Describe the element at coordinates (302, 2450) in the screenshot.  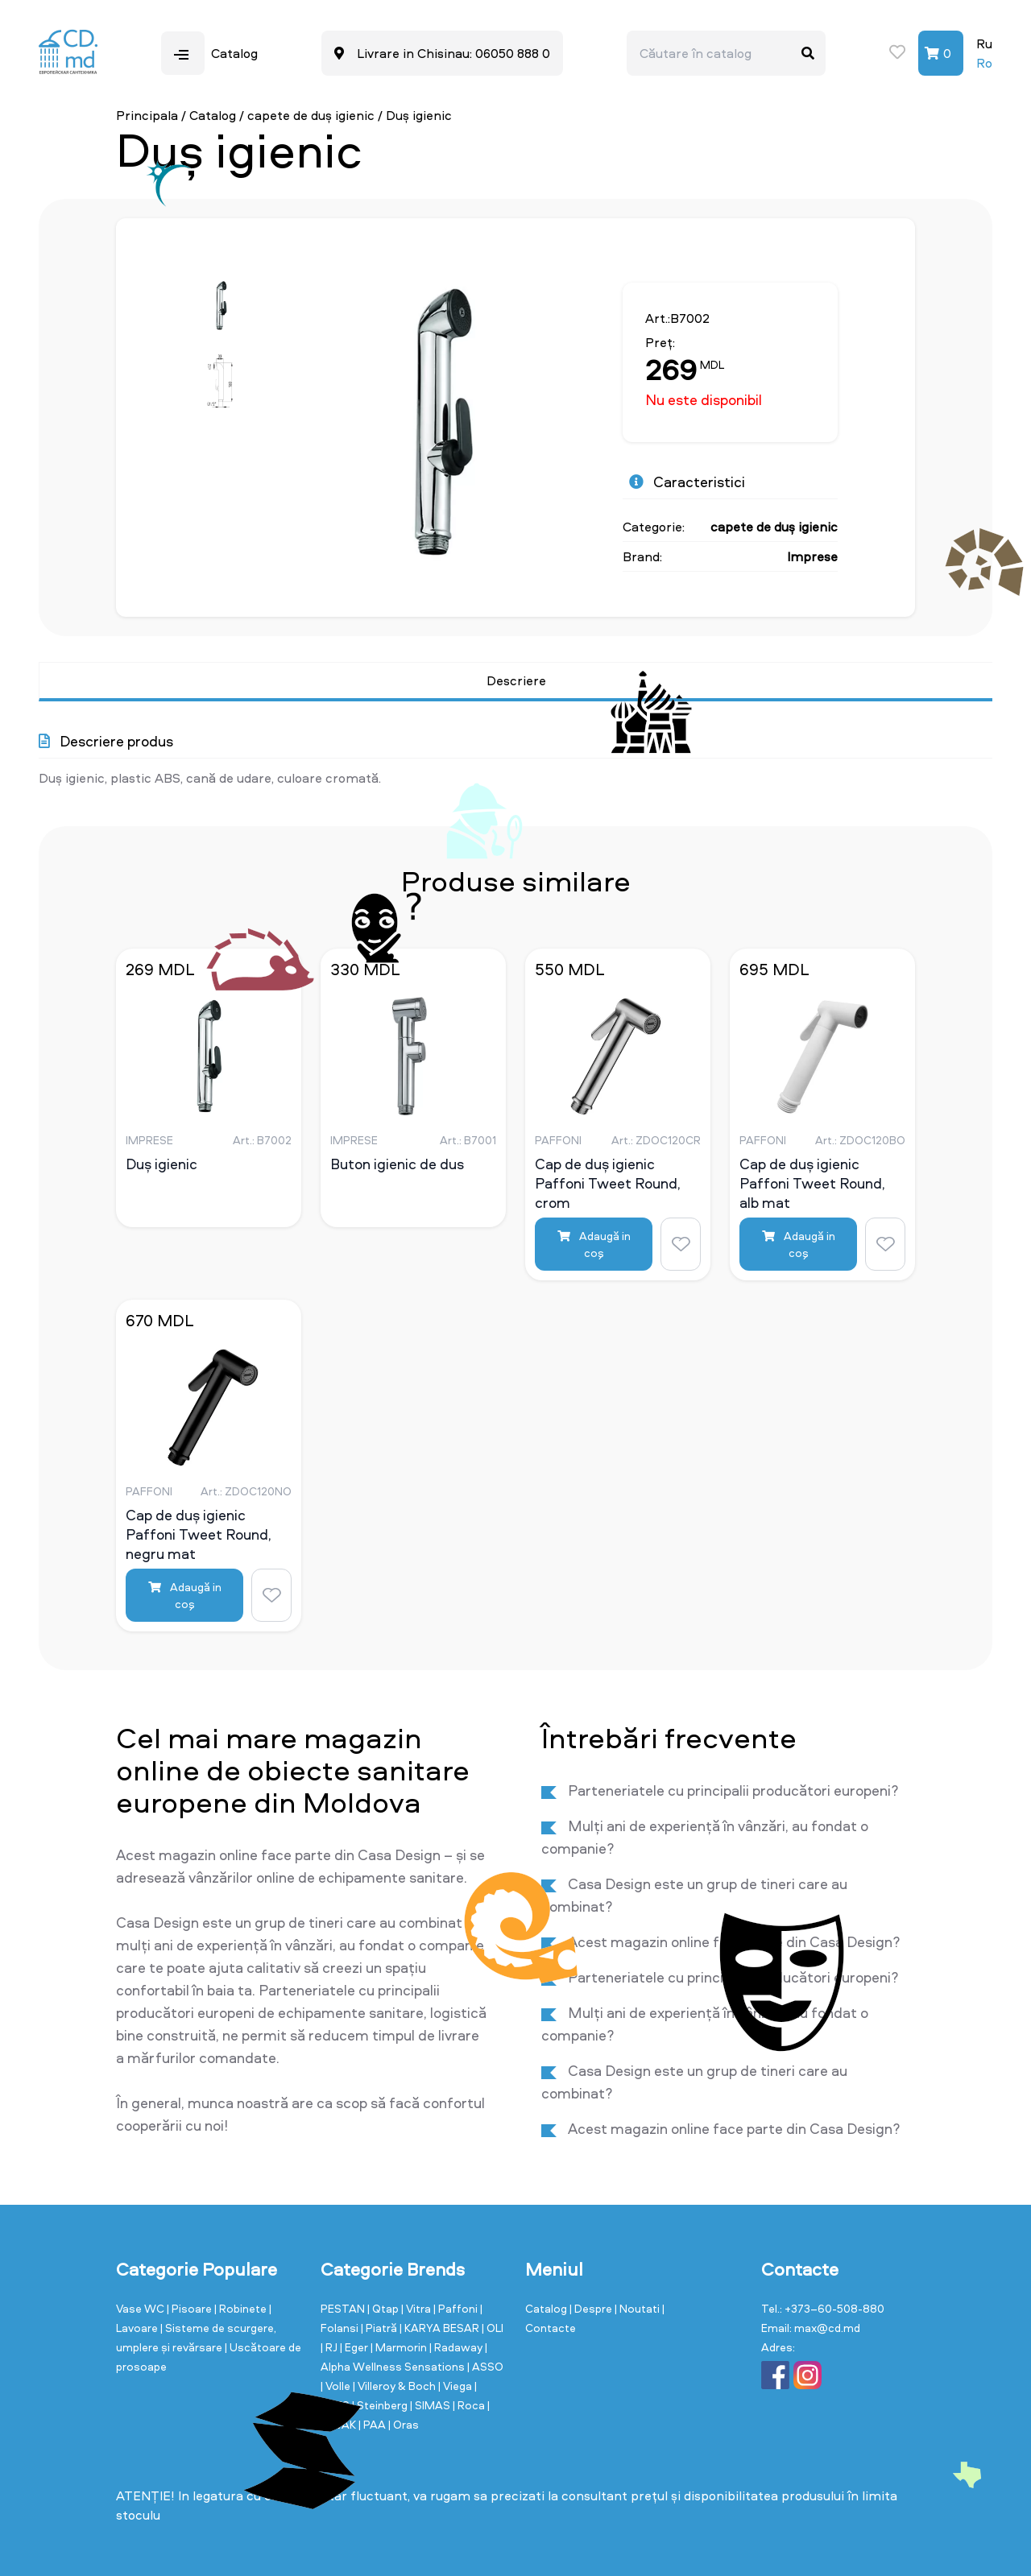
I see `view document or note` at that location.